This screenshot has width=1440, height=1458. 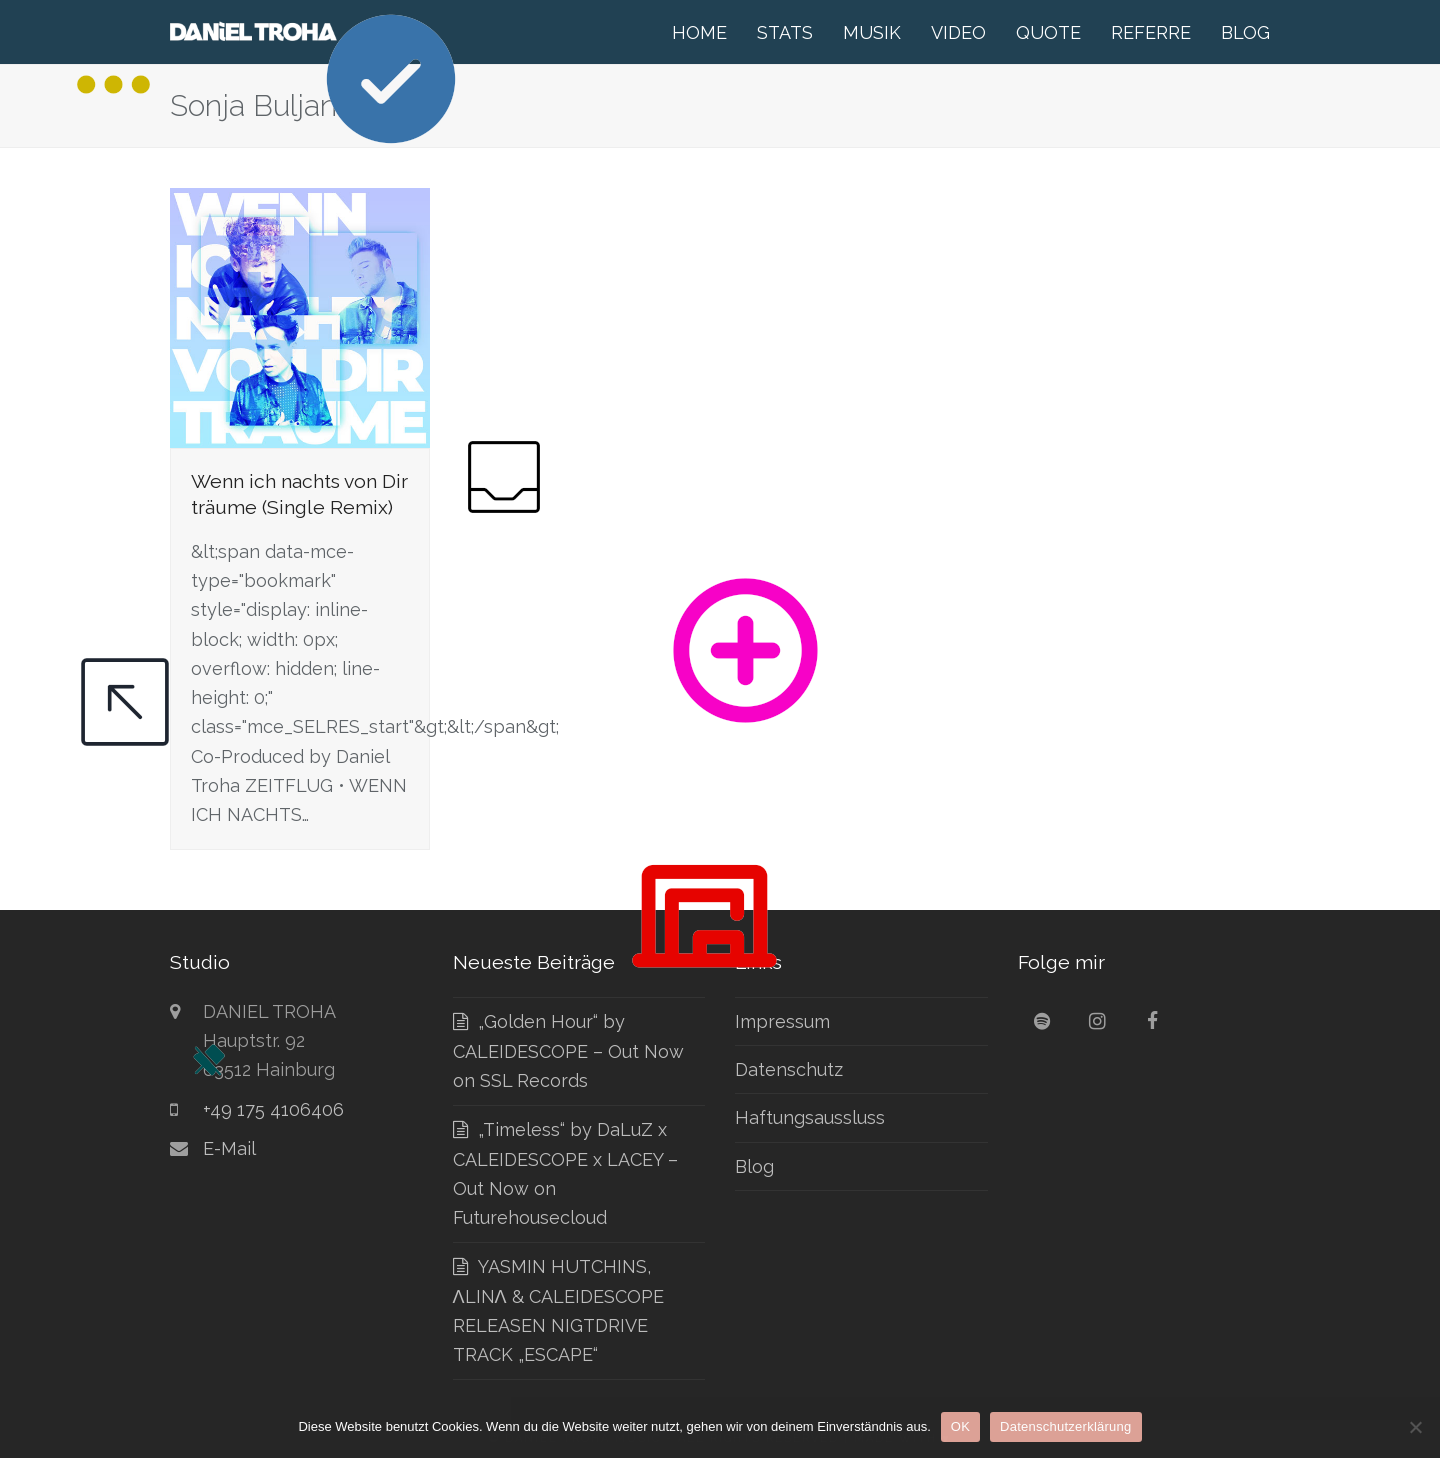 I want to click on add a new item, so click(x=745, y=650).